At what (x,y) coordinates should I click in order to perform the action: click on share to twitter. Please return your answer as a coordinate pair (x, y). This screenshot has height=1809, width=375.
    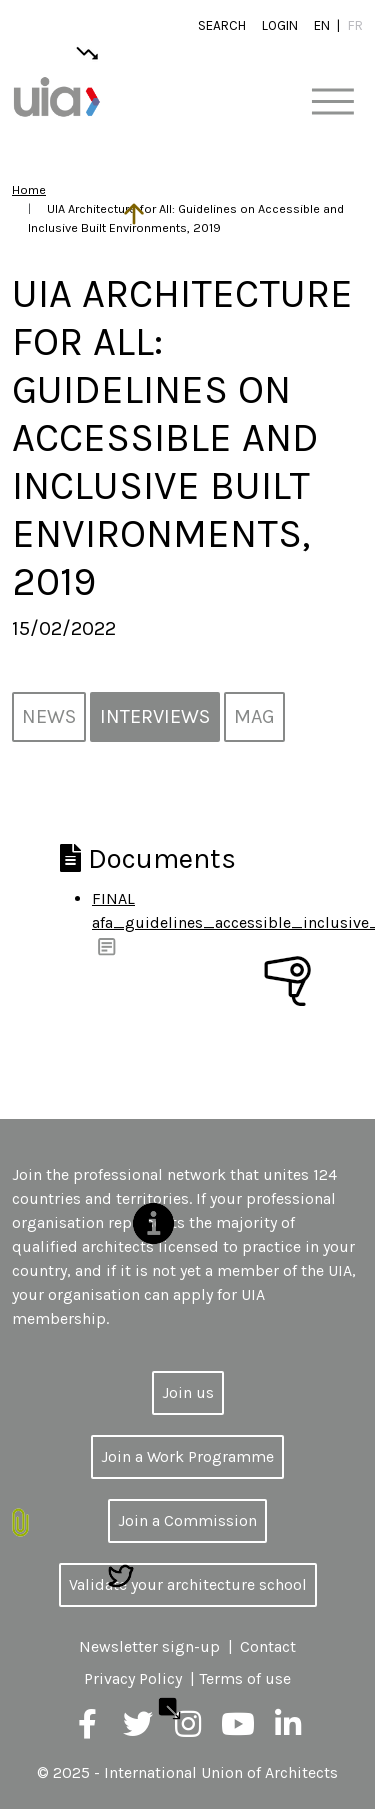
    Looking at the image, I should click on (121, 1576).